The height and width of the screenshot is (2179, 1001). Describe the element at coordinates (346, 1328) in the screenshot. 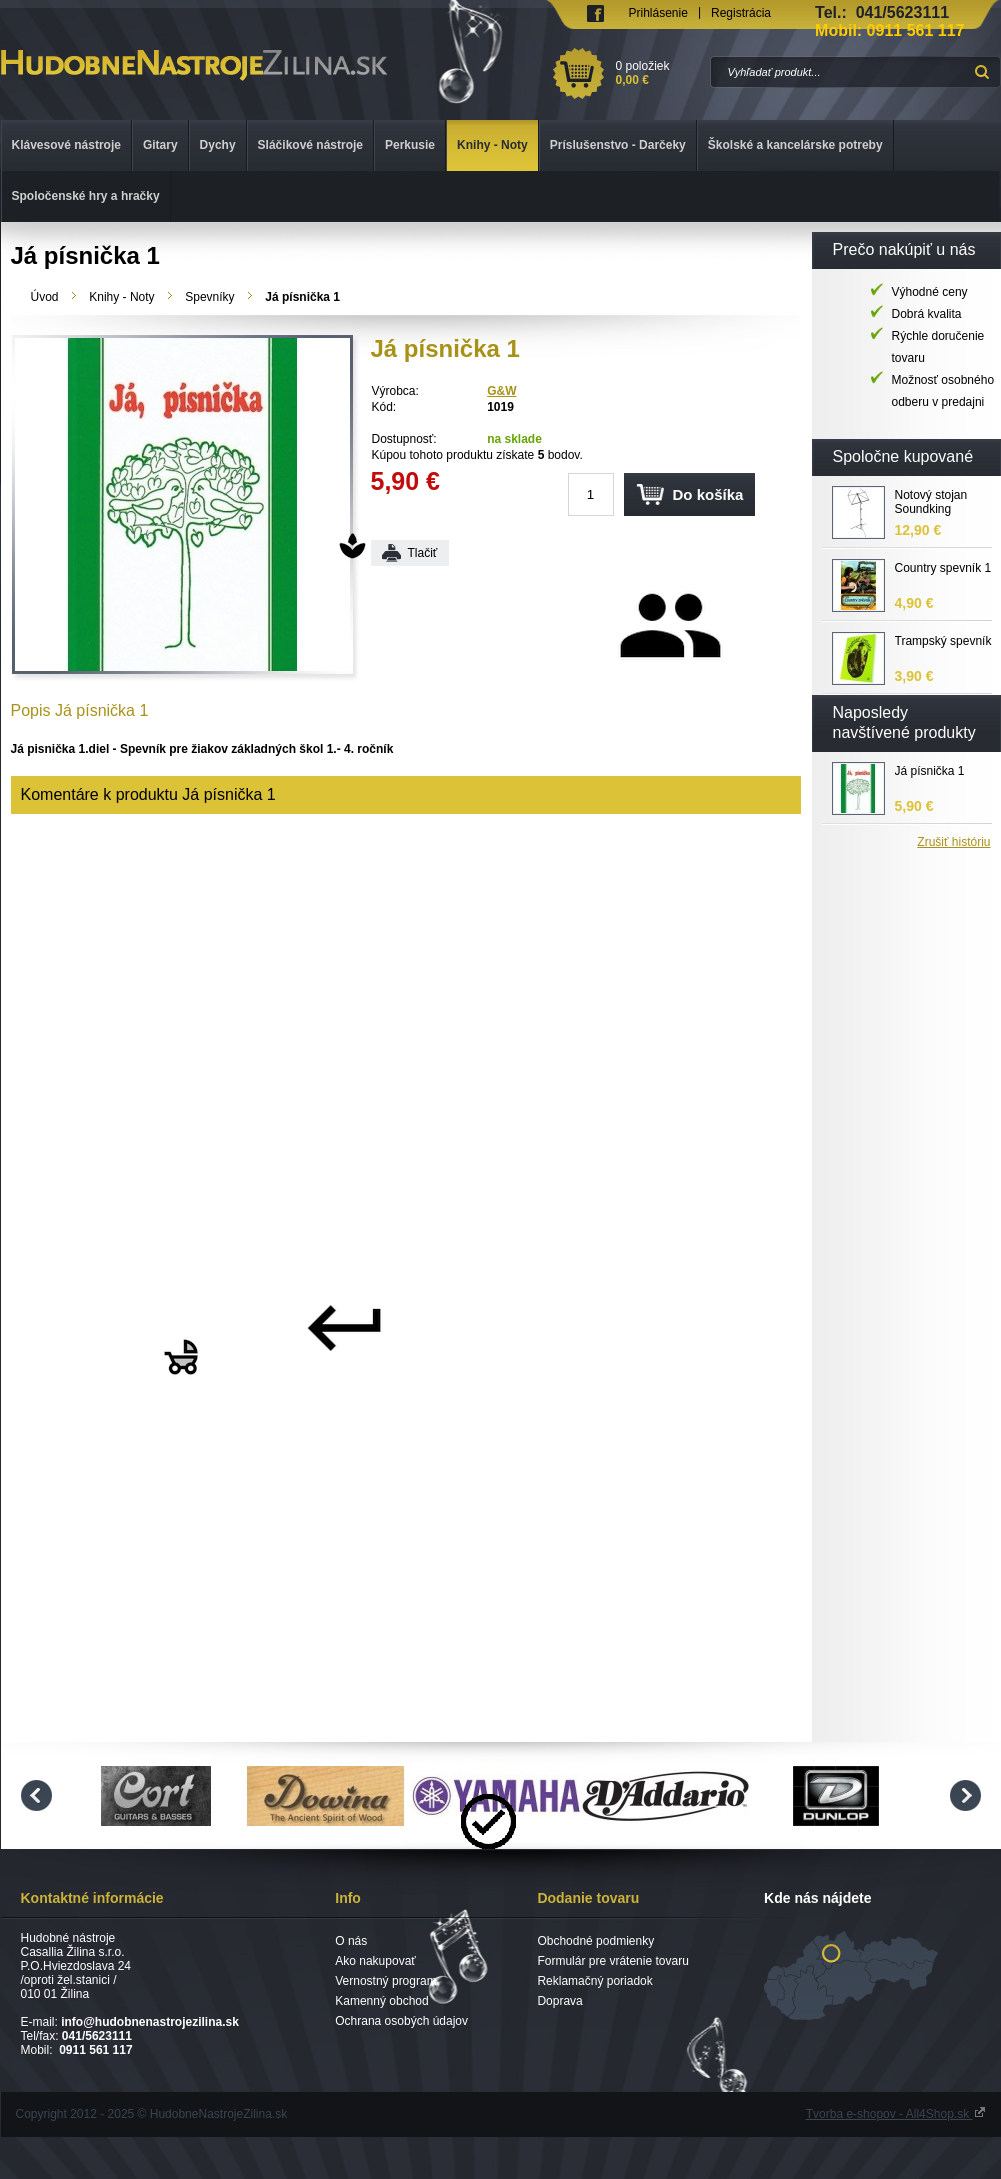

I see `submit or confirm text input` at that location.